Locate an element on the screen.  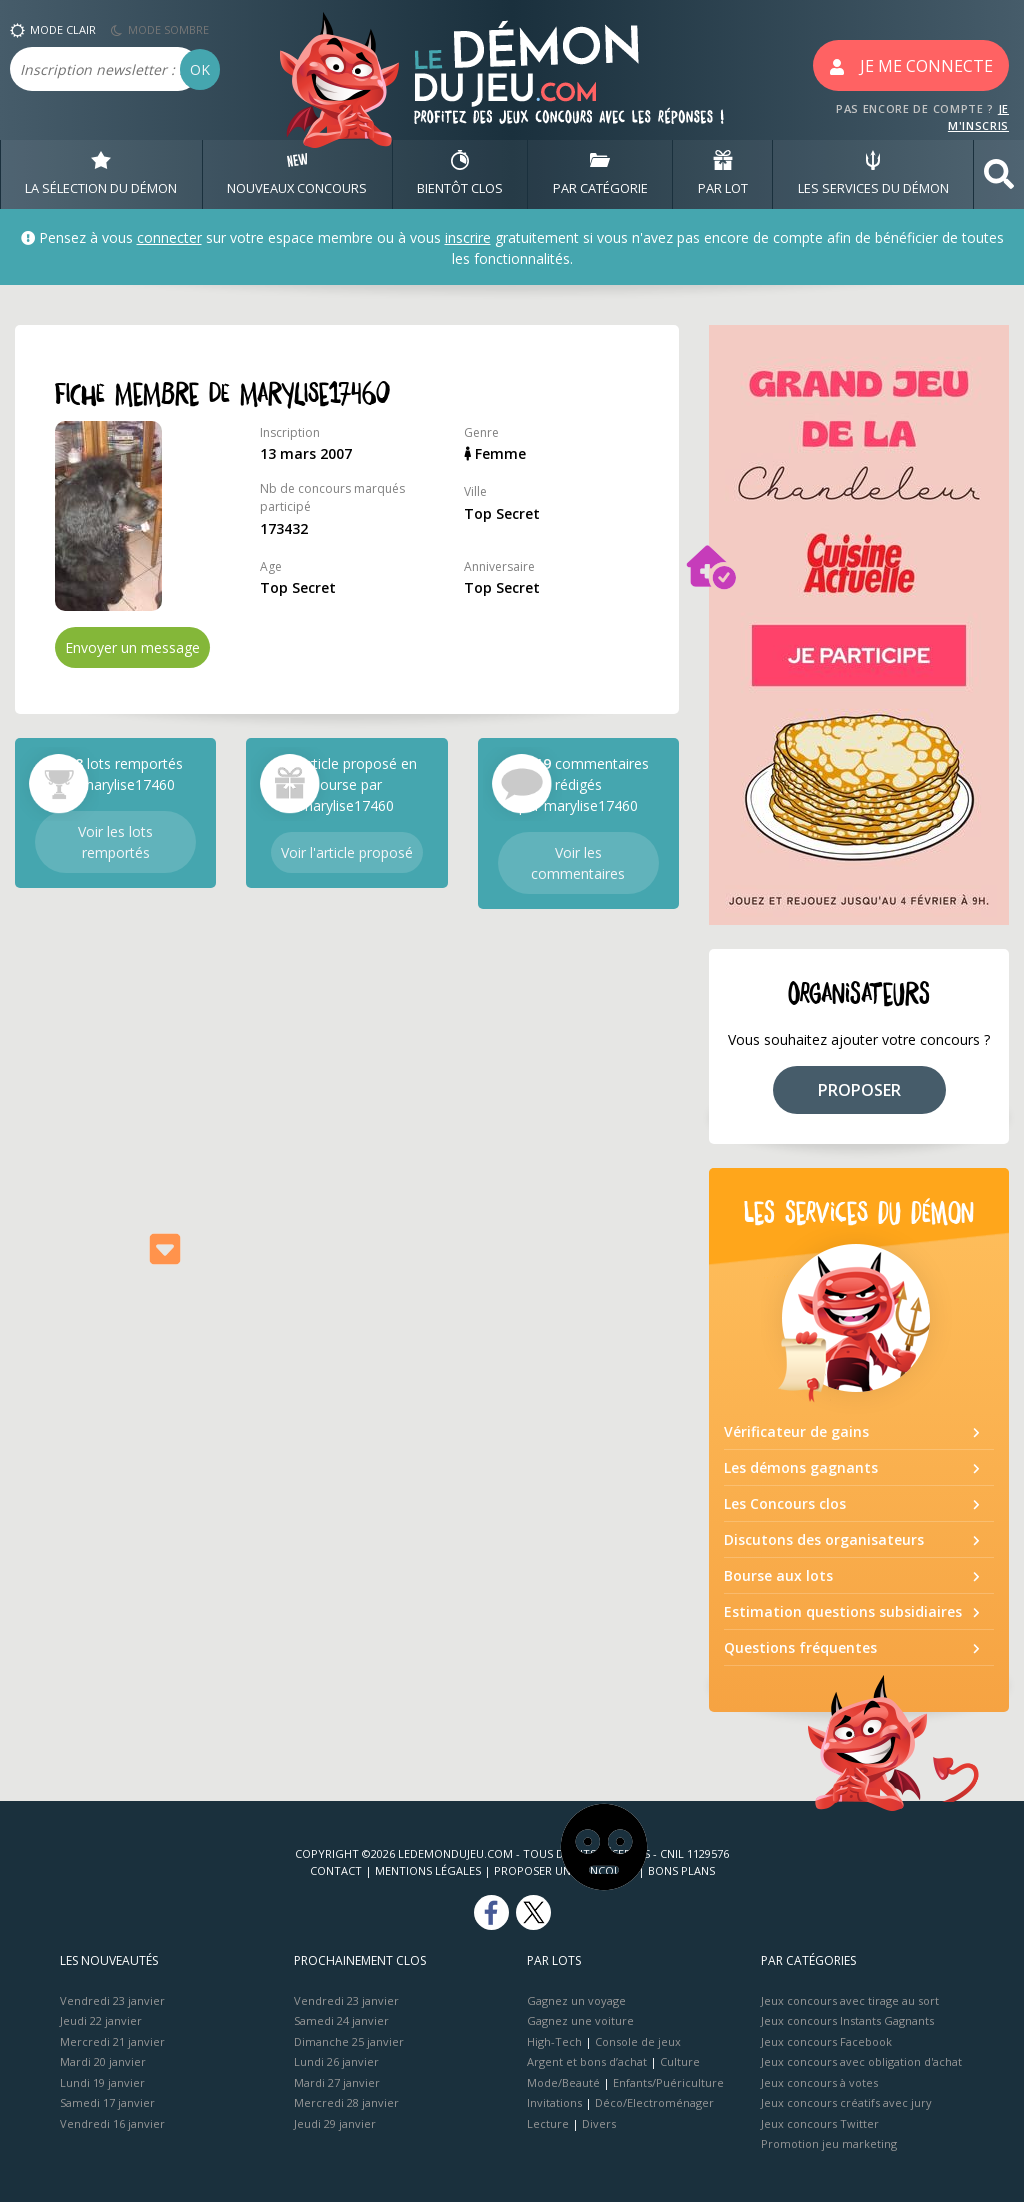
expand dropdown menu is located at coordinates (165, 1249).